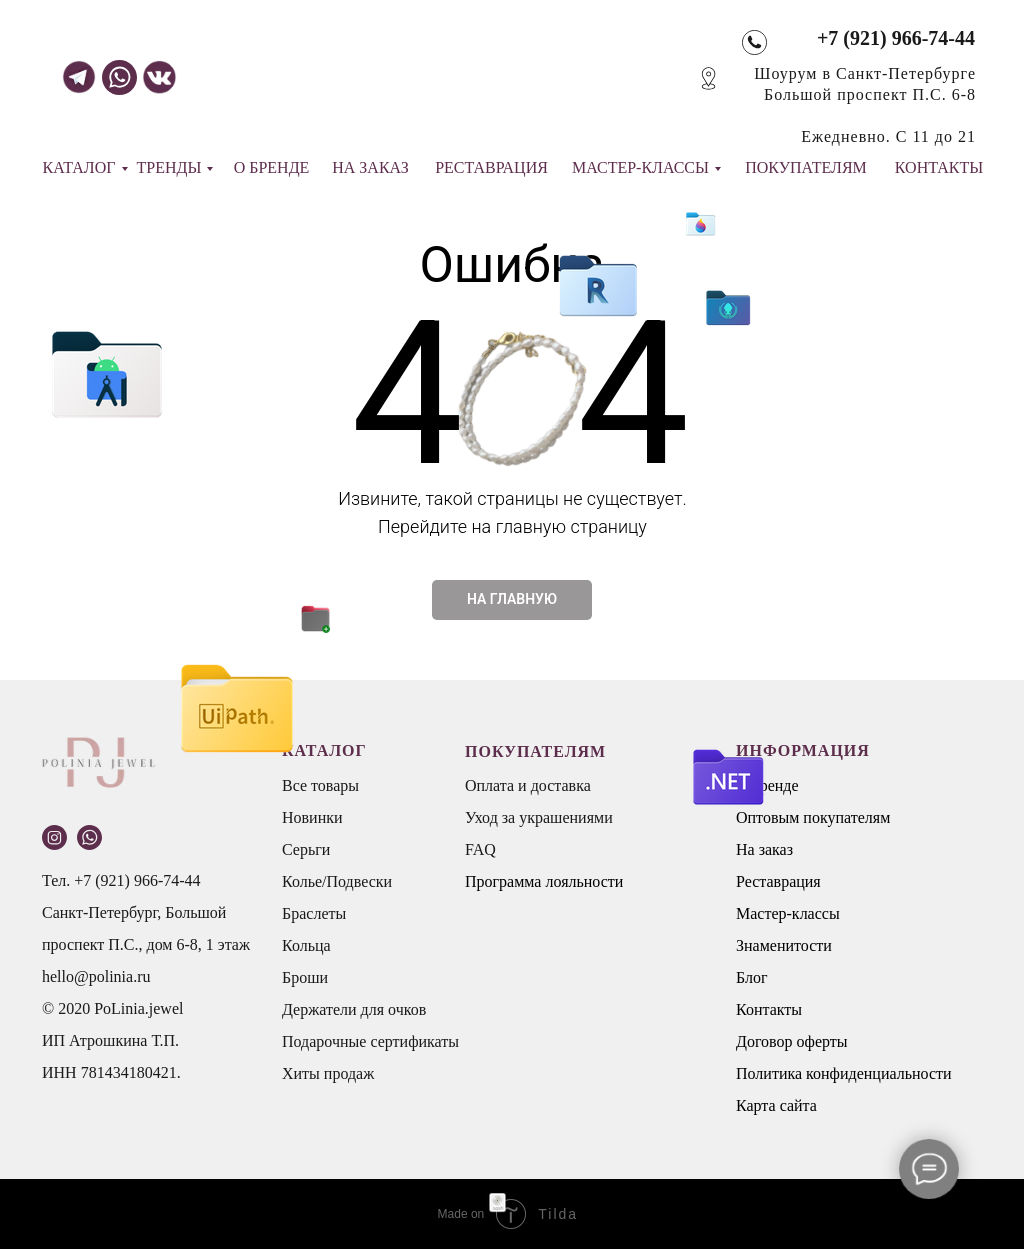 The image size is (1024, 1249). I want to click on folder containing Autodesk Revit project files, so click(598, 288).